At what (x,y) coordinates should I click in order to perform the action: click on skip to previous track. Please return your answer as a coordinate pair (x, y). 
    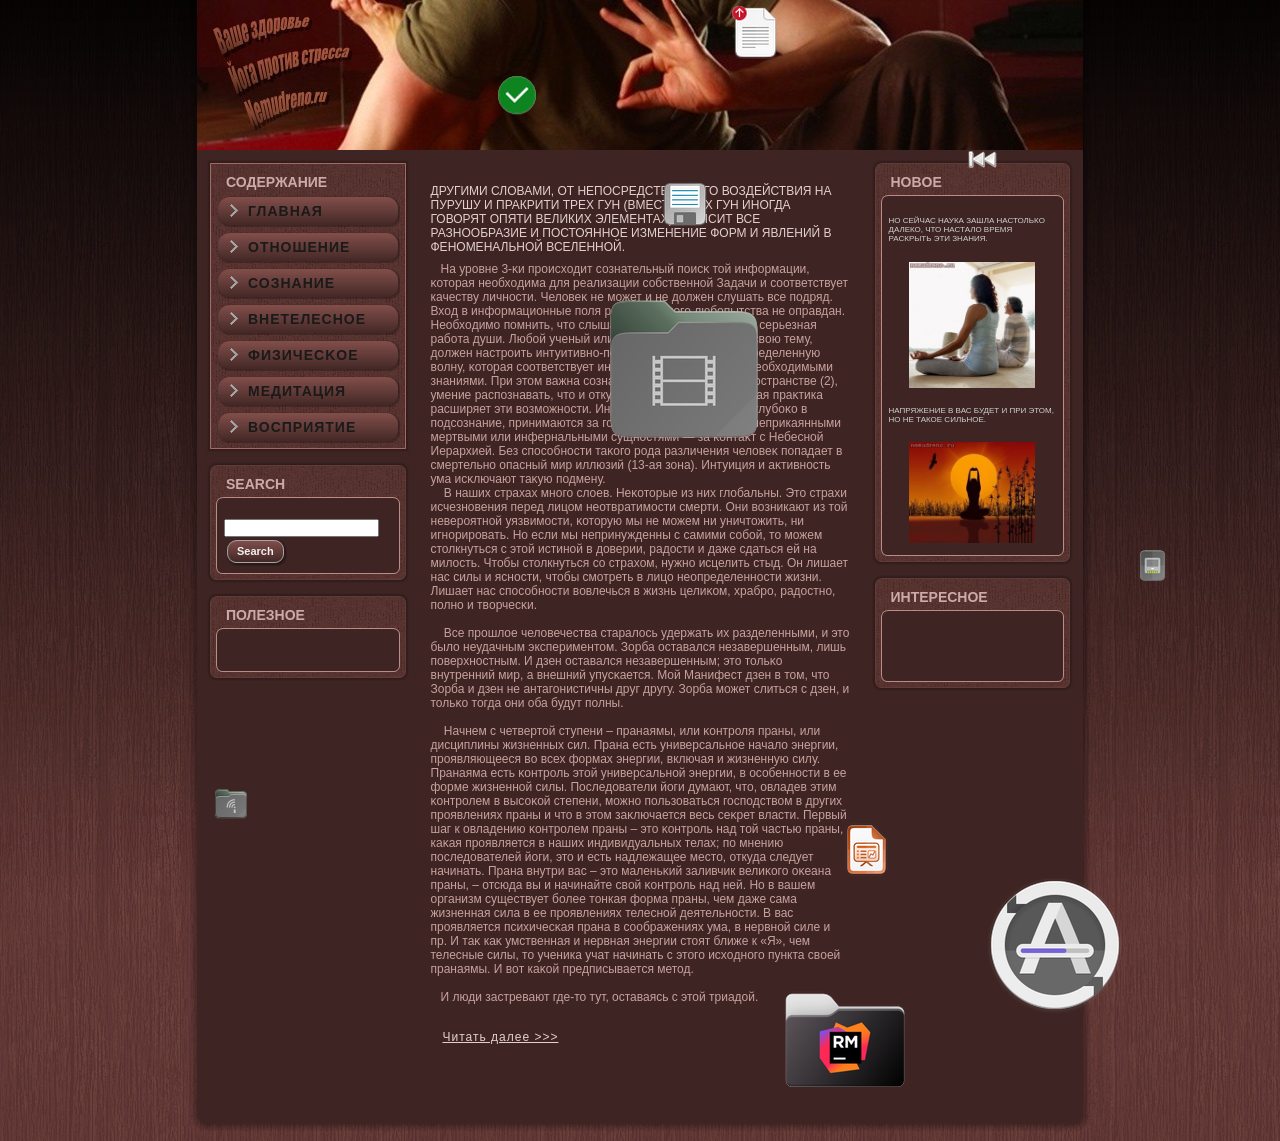
    Looking at the image, I should click on (982, 159).